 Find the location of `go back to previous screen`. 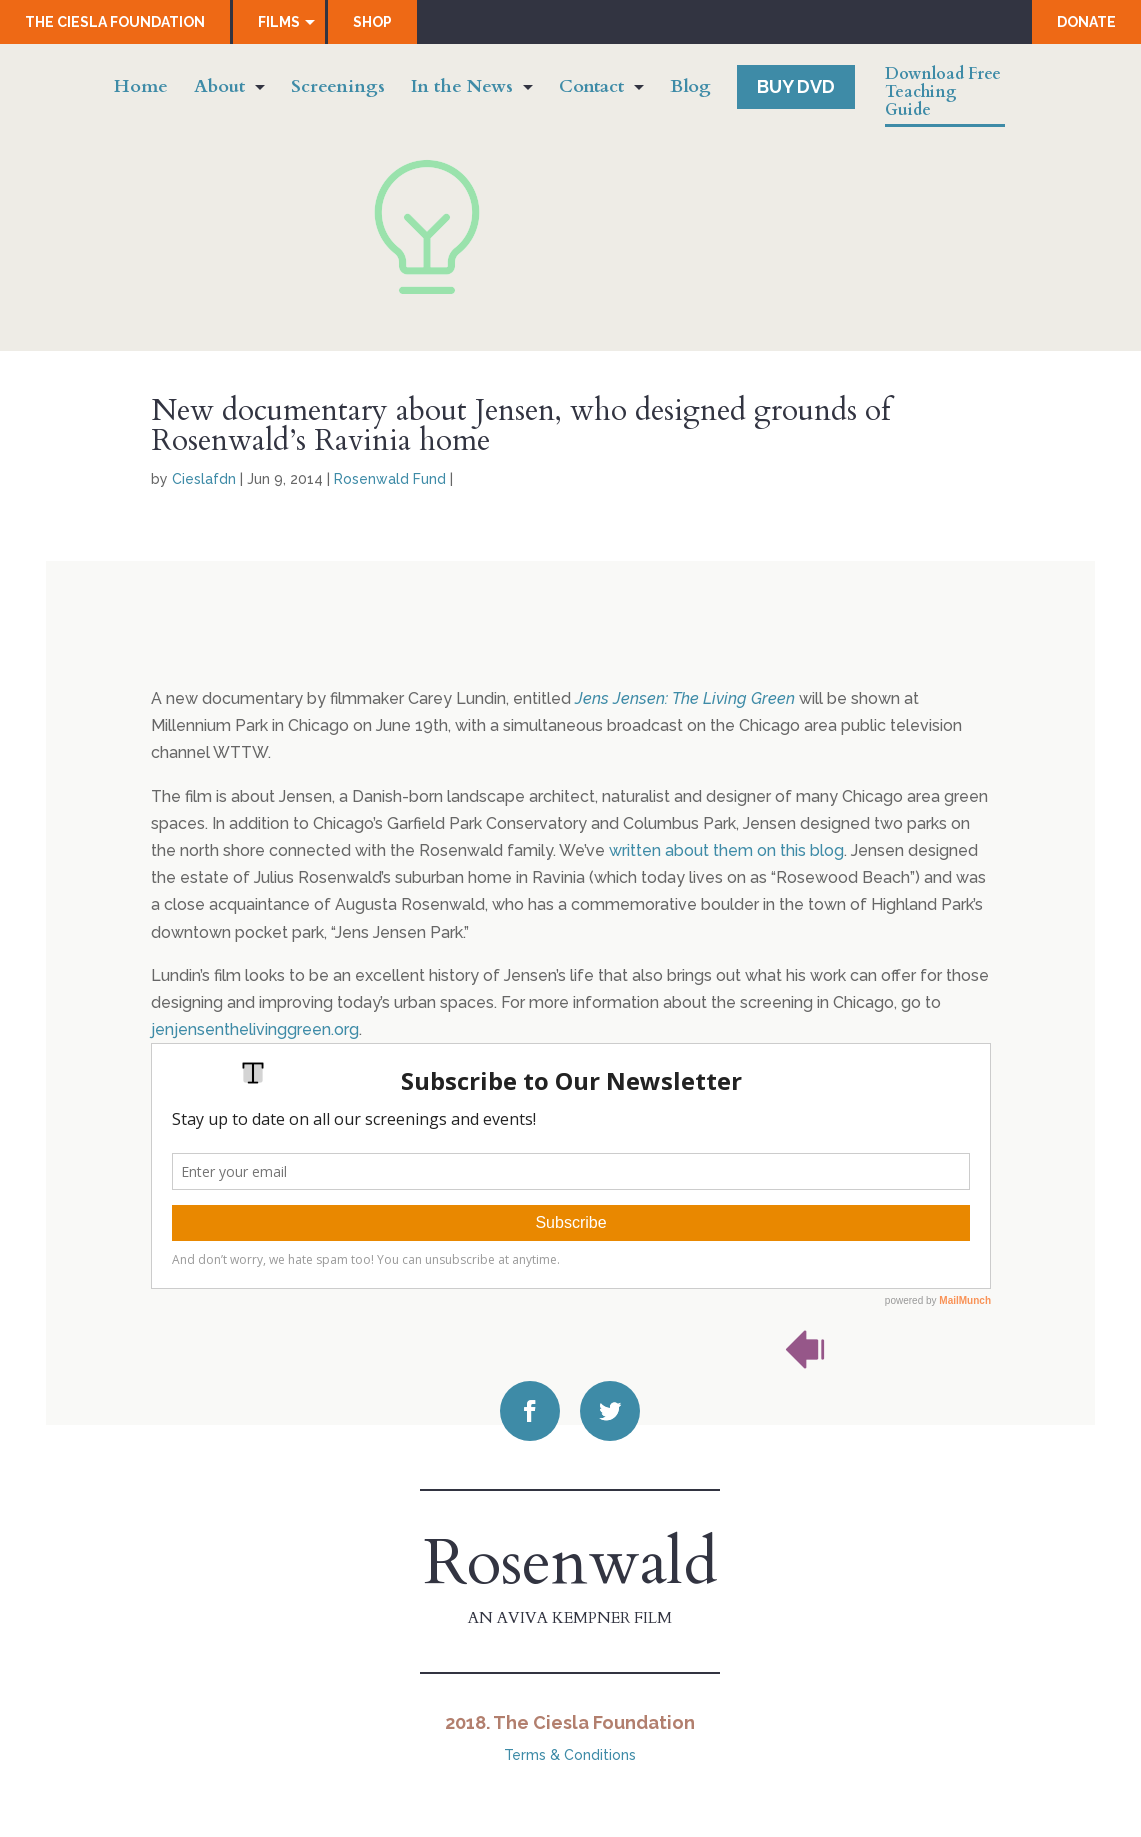

go back to previous screen is located at coordinates (806, 1349).